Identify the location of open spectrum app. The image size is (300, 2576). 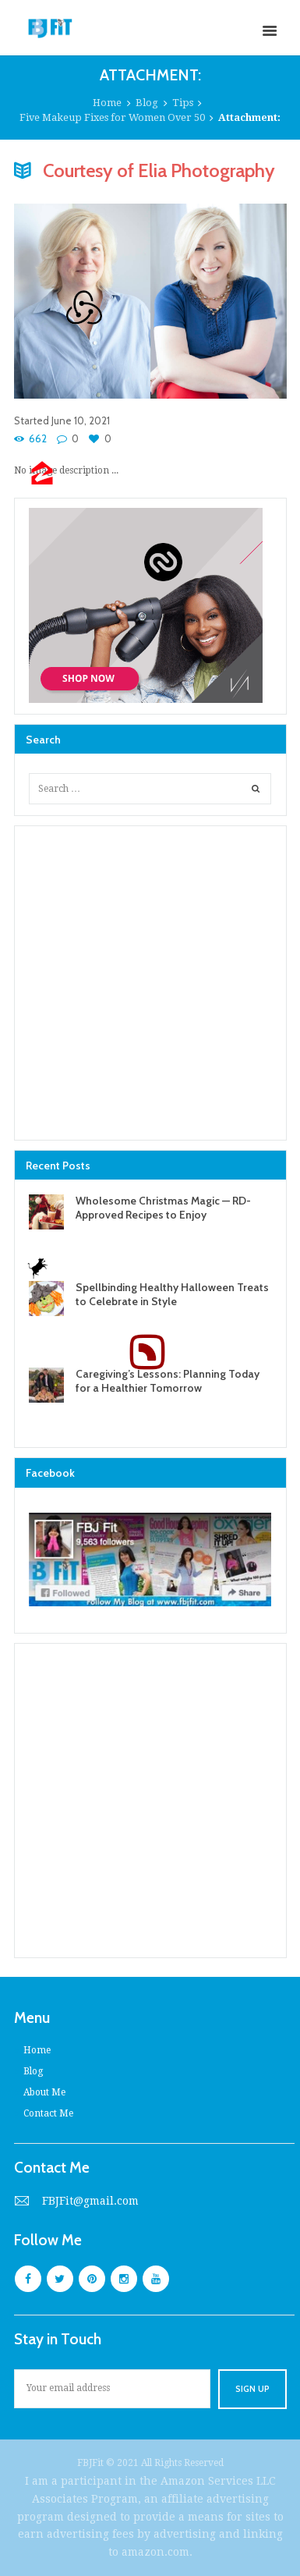
(147, 1352).